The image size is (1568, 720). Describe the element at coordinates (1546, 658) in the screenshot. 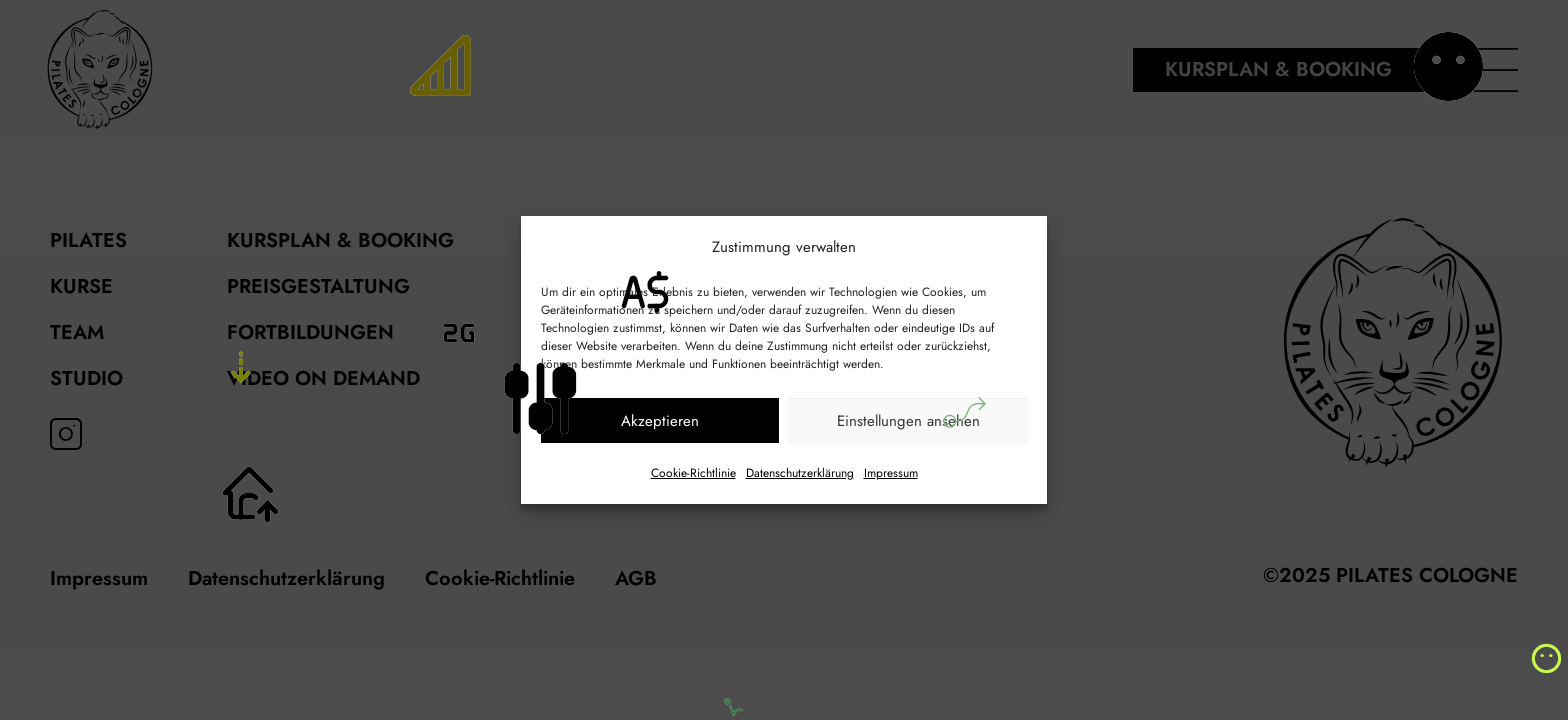

I see `indicates a neutral or undecided mood state` at that location.